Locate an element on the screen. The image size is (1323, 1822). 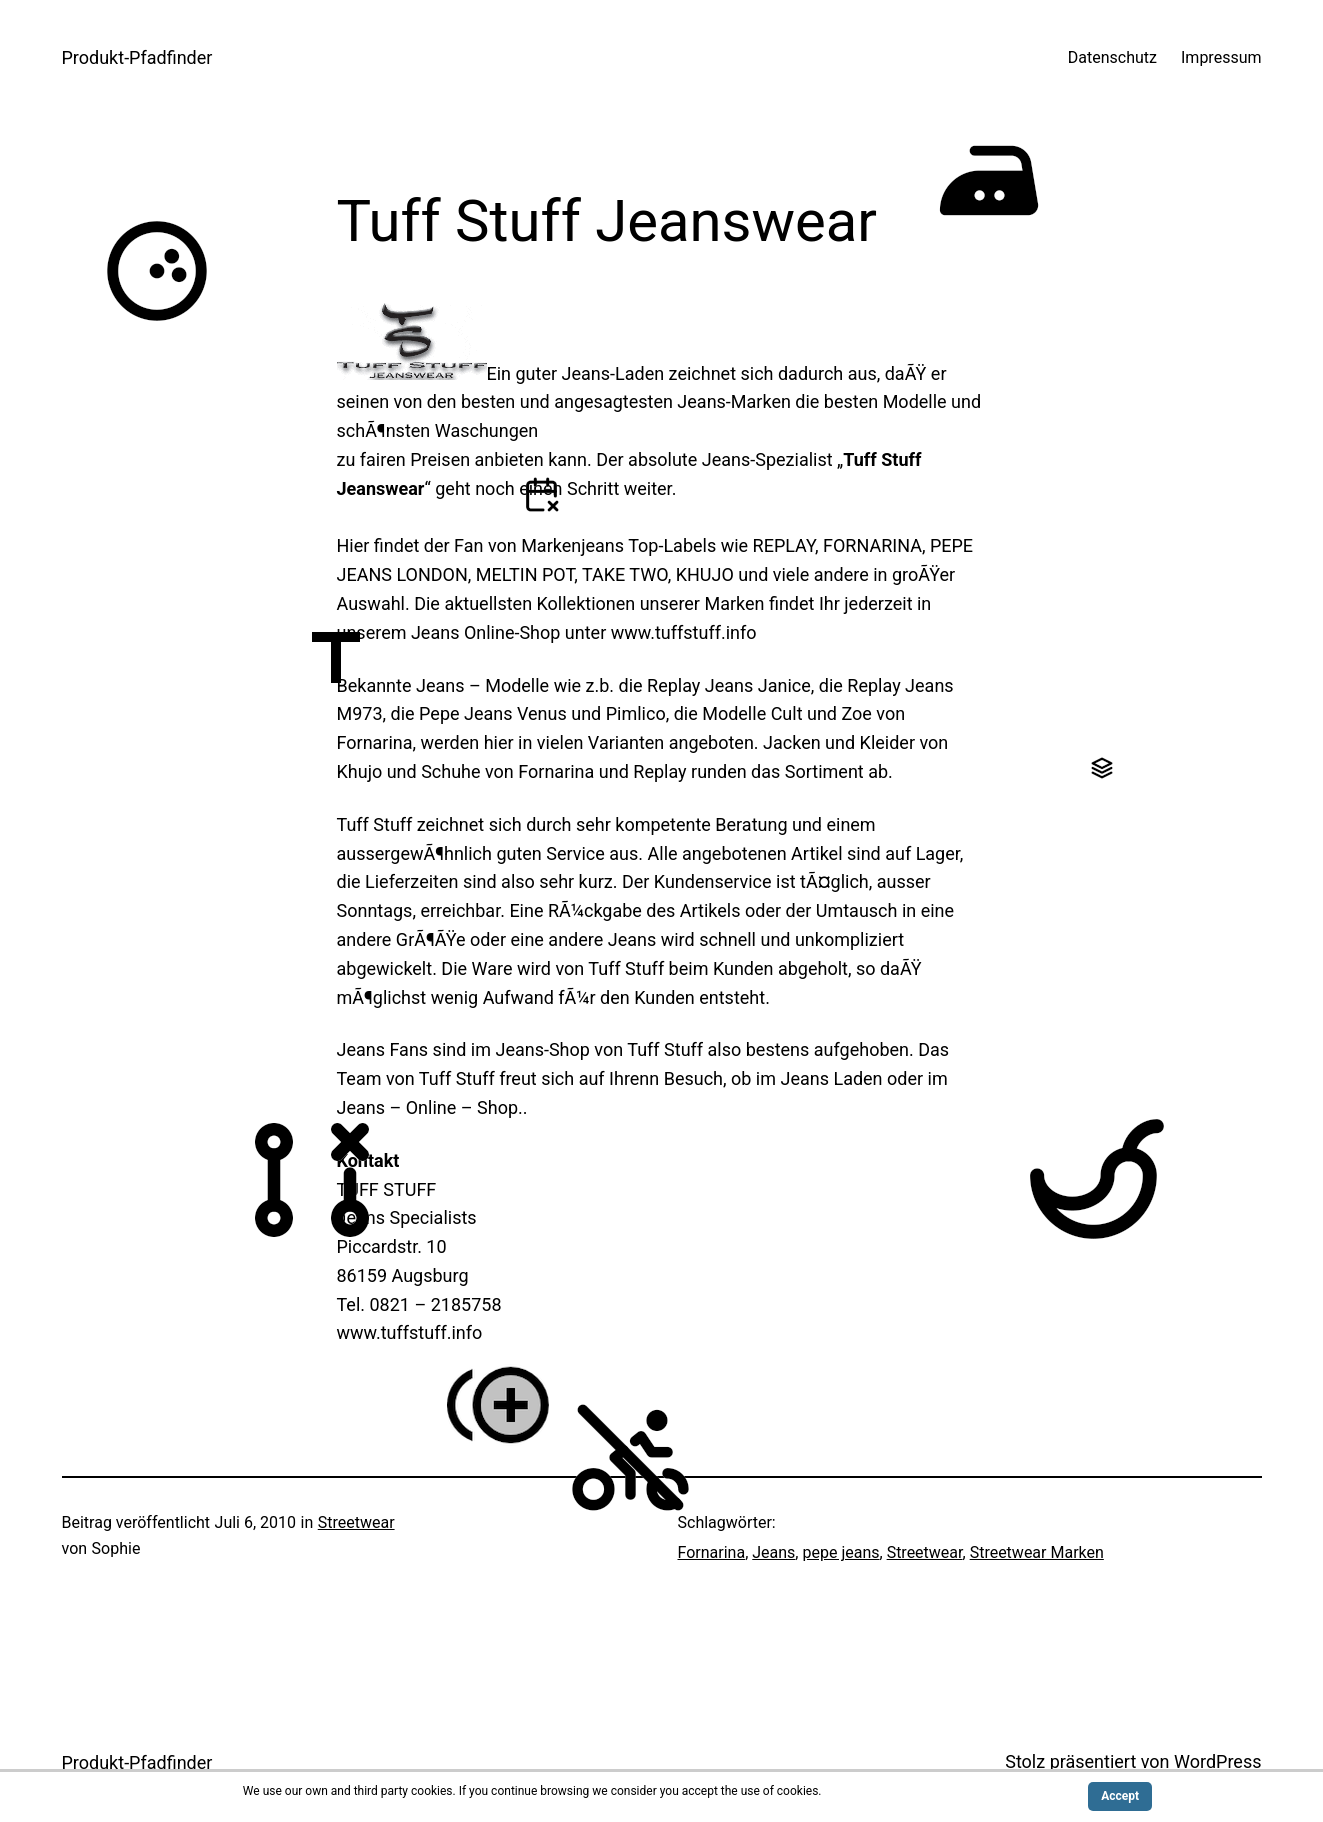
select ironing or fabric care settings is located at coordinates (989, 180).